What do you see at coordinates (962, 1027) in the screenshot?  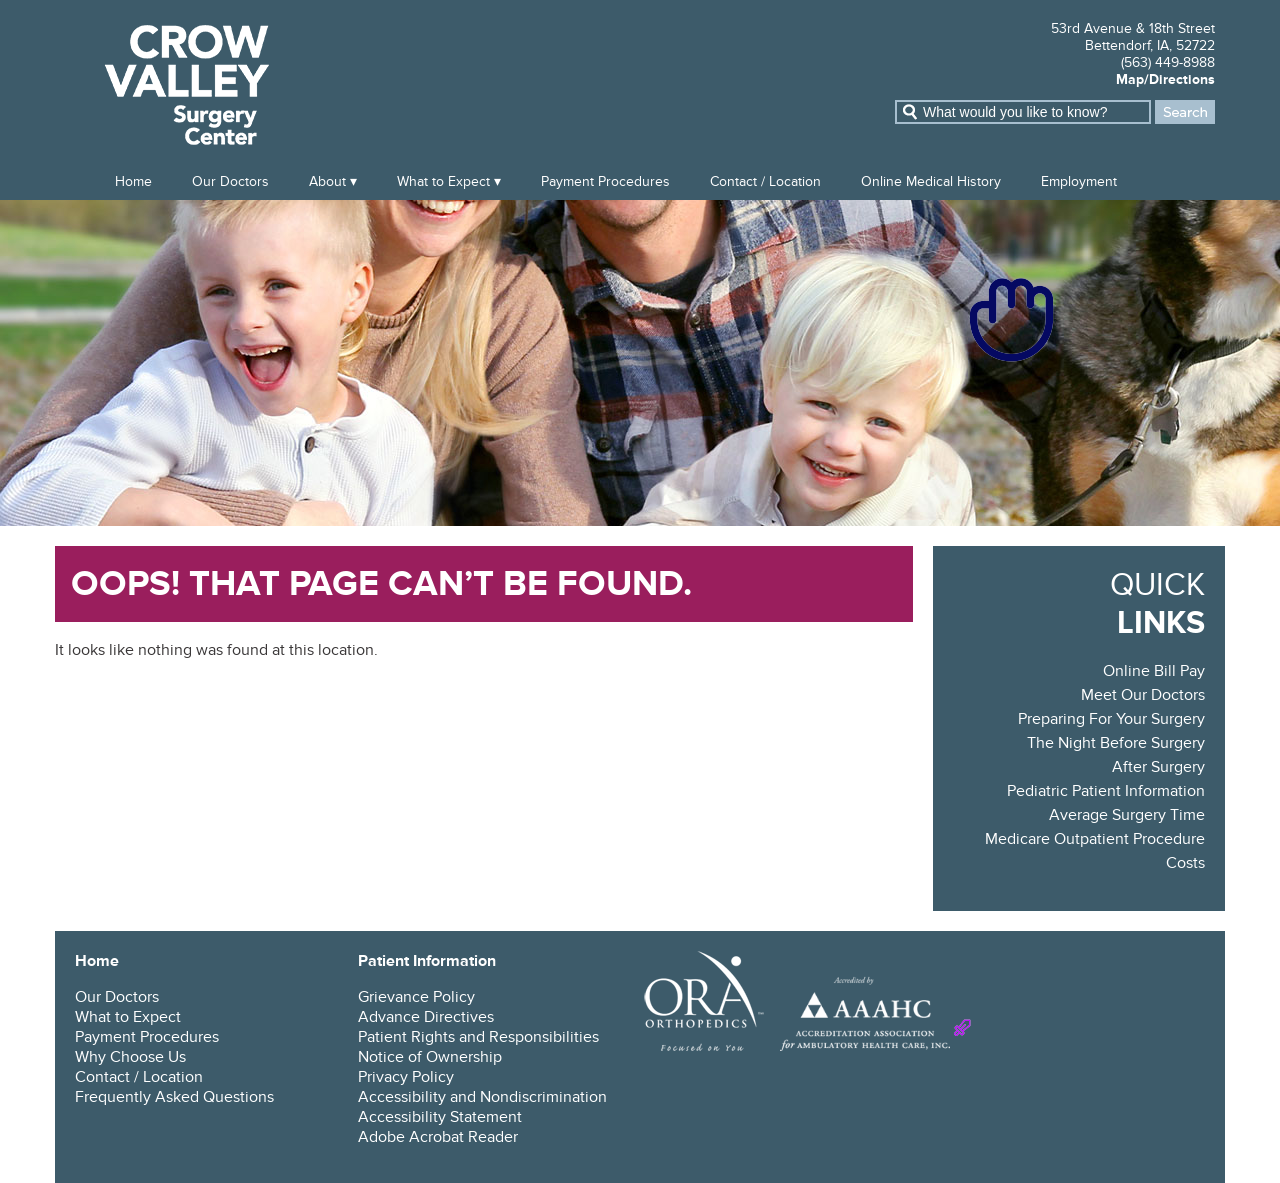 I see `access combat or battle features` at bounding box center [962, 1027].